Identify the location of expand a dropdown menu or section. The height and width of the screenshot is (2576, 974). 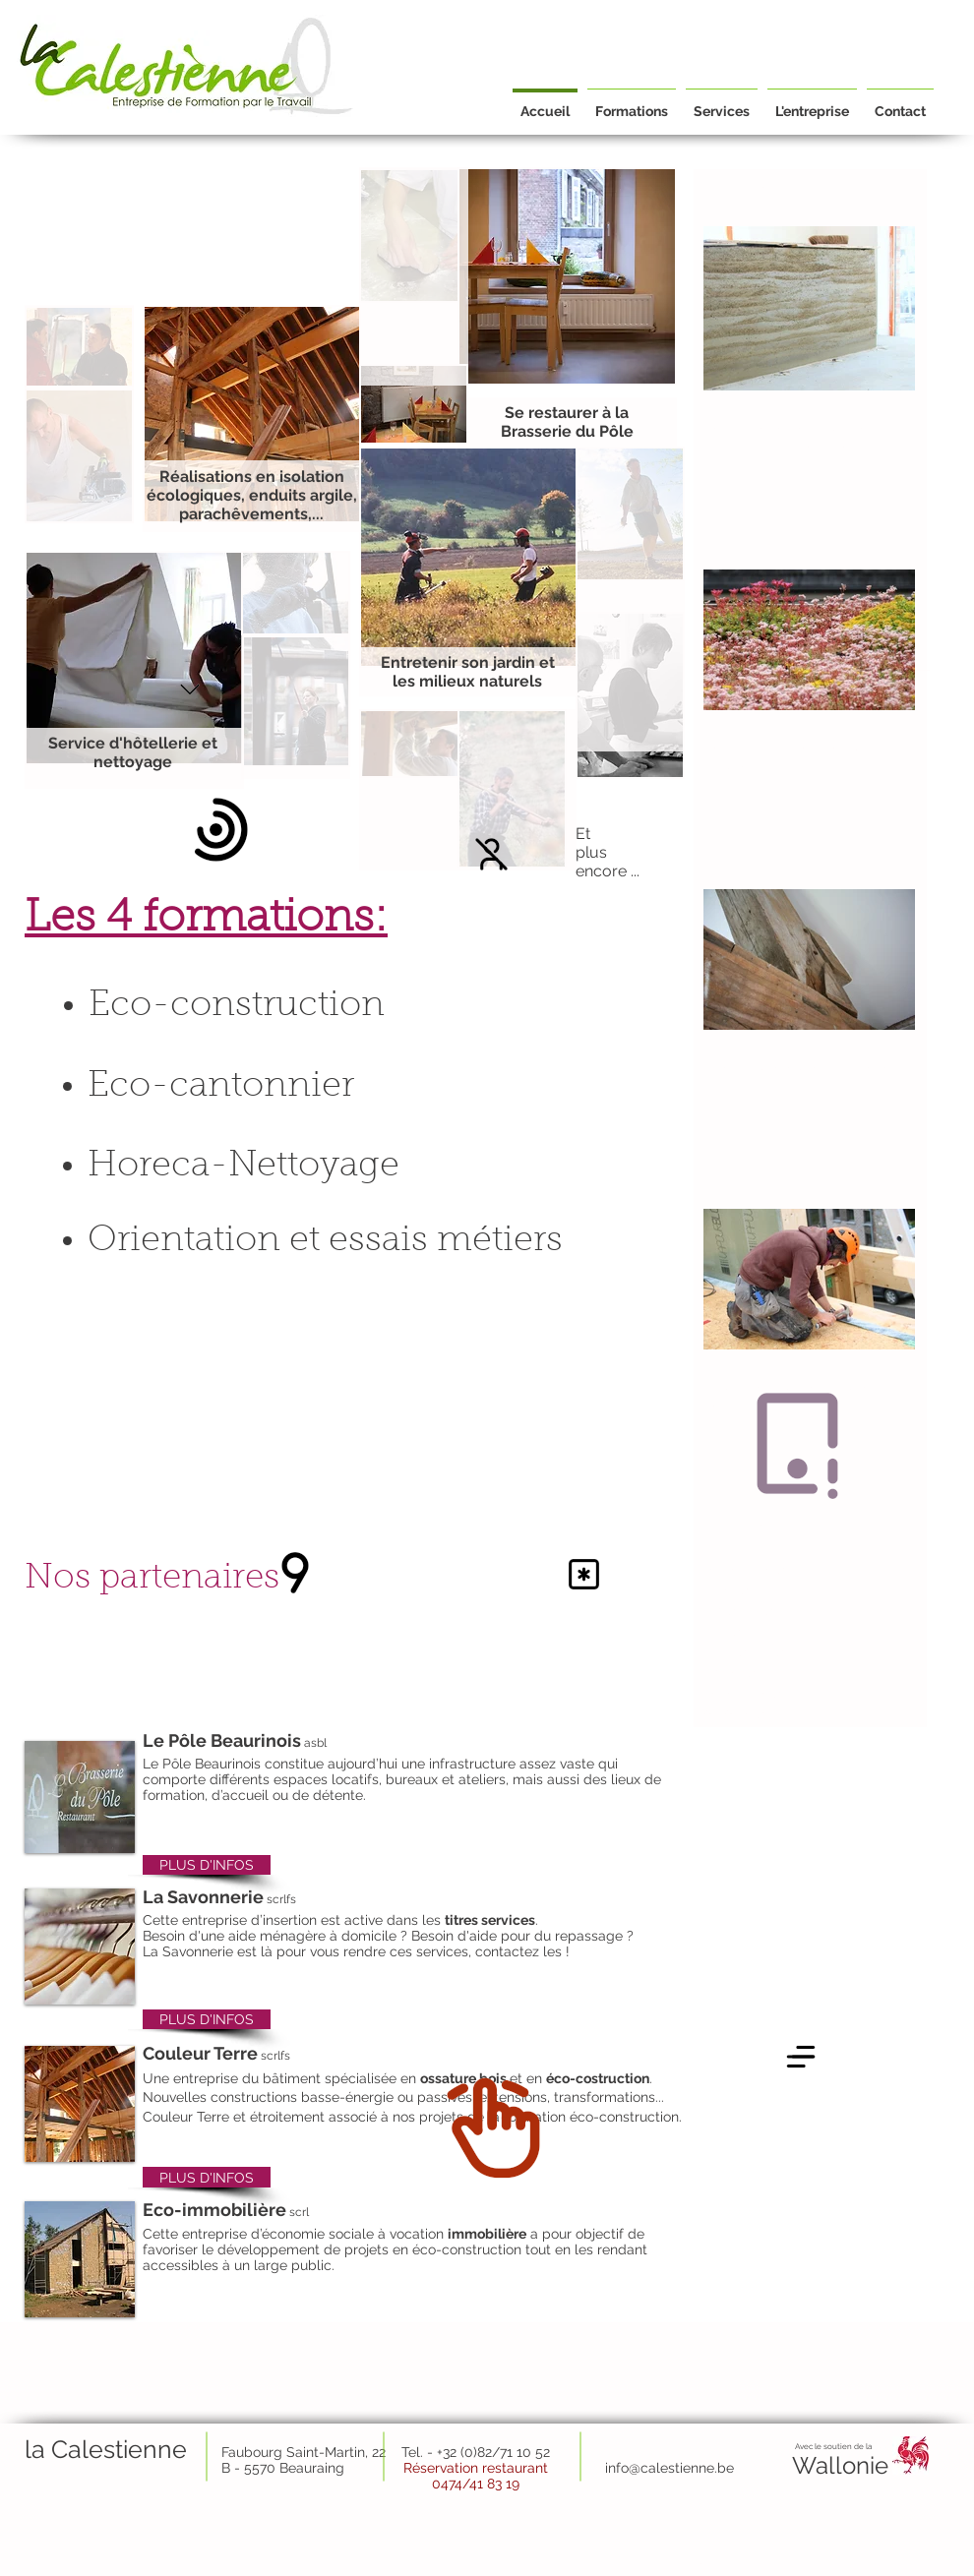
(190, 689).